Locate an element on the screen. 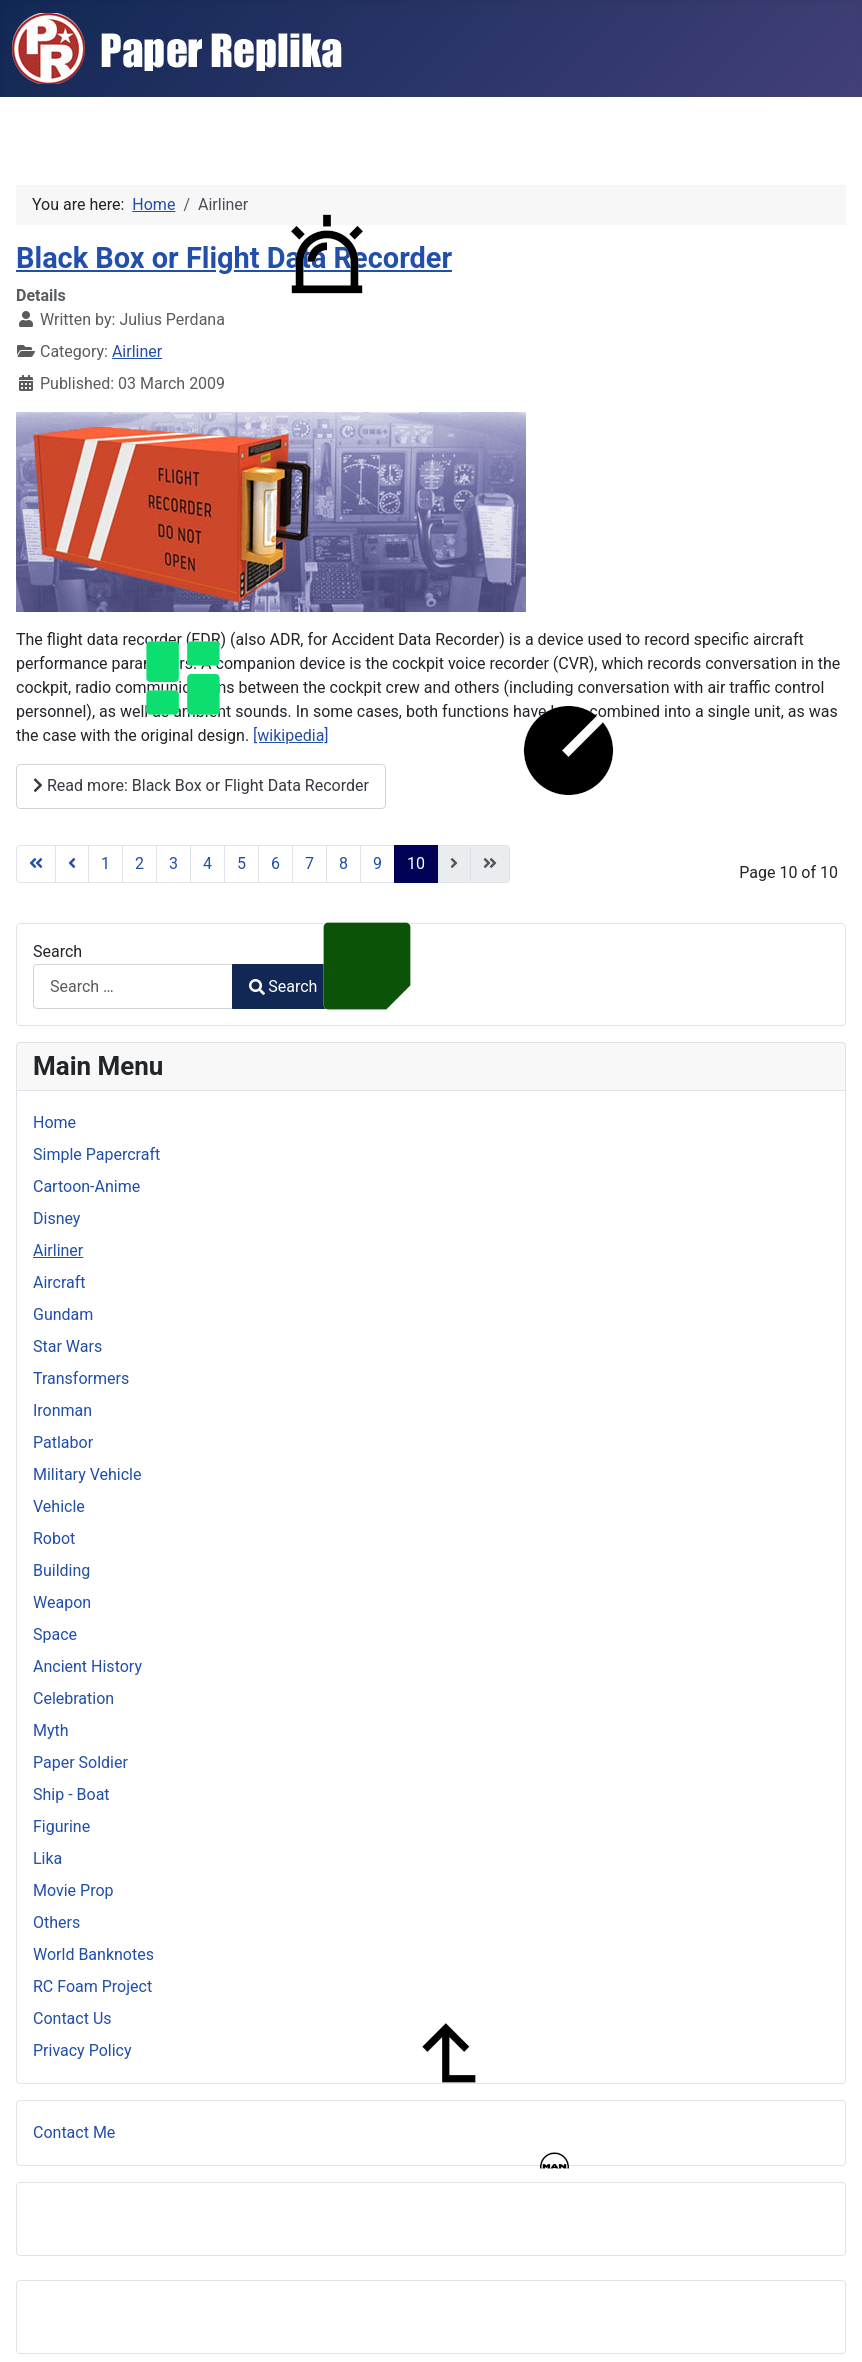  indicates a system warning or alert is located at coordinates (327, 254).